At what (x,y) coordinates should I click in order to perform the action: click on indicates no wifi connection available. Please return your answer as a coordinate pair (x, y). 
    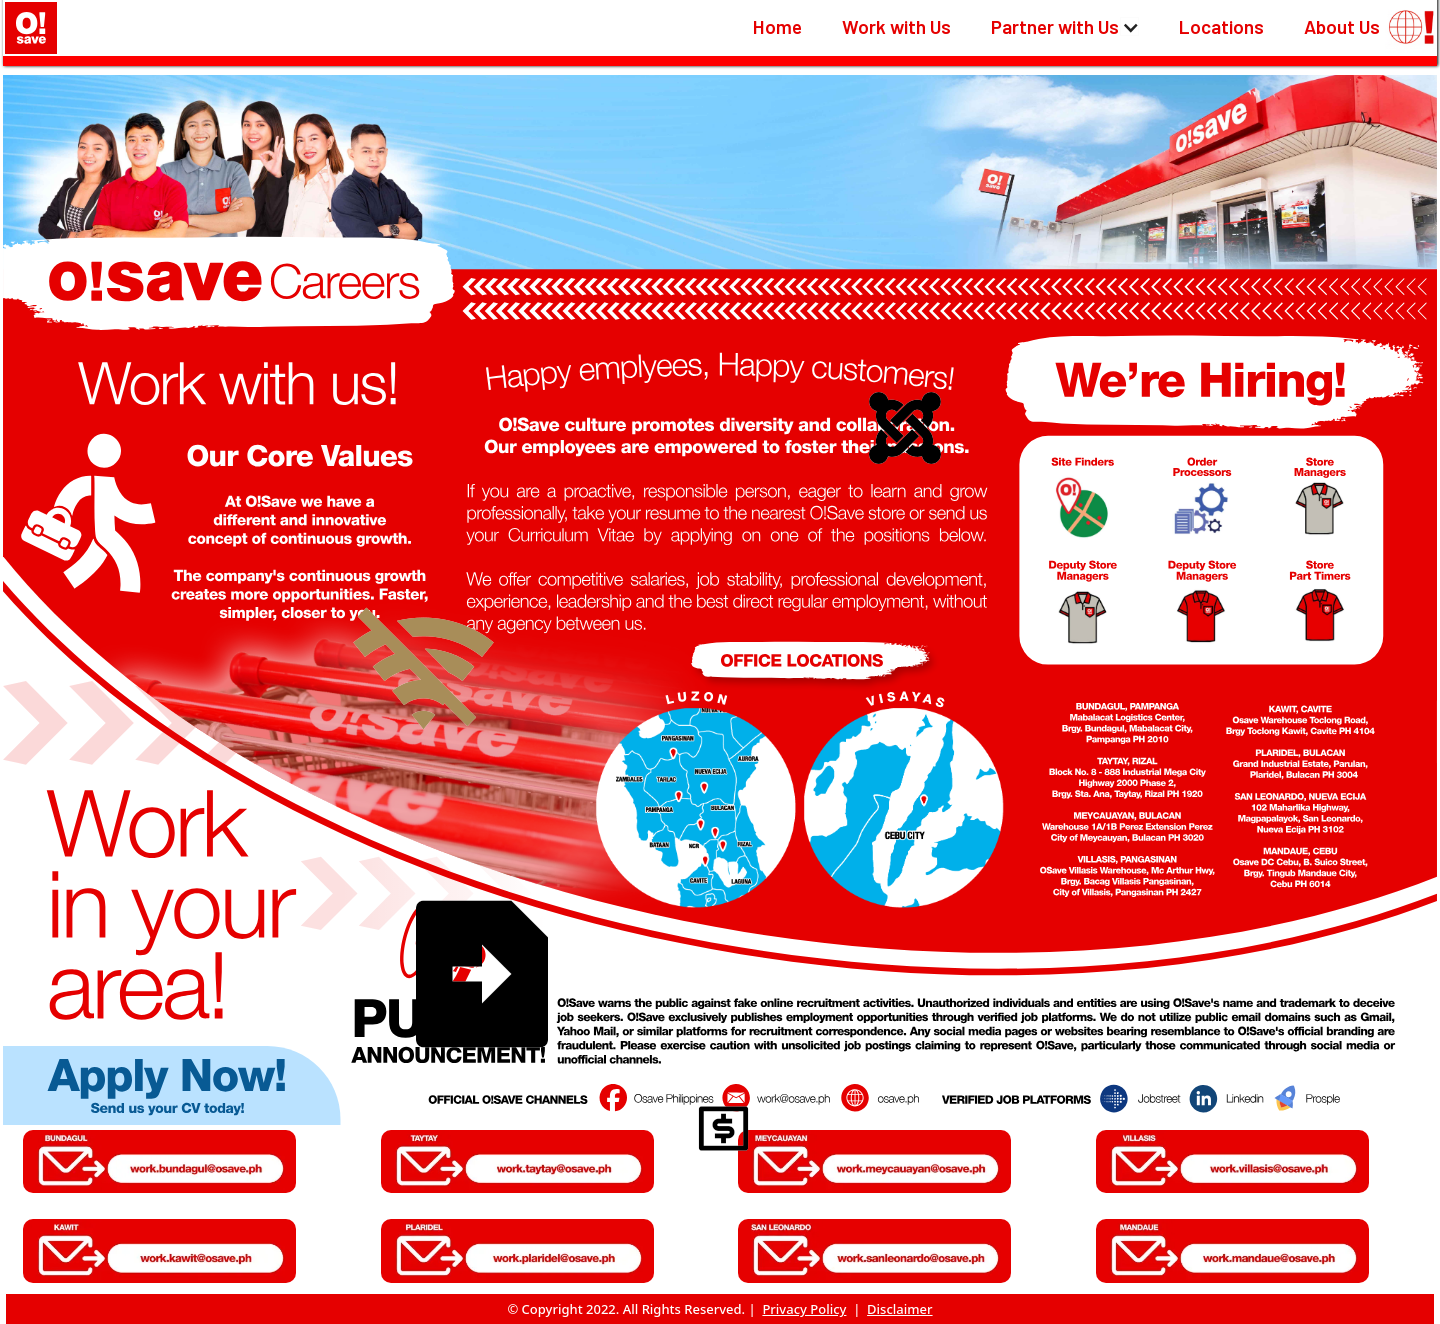
    Looking at the image, I should click on (423, 673).